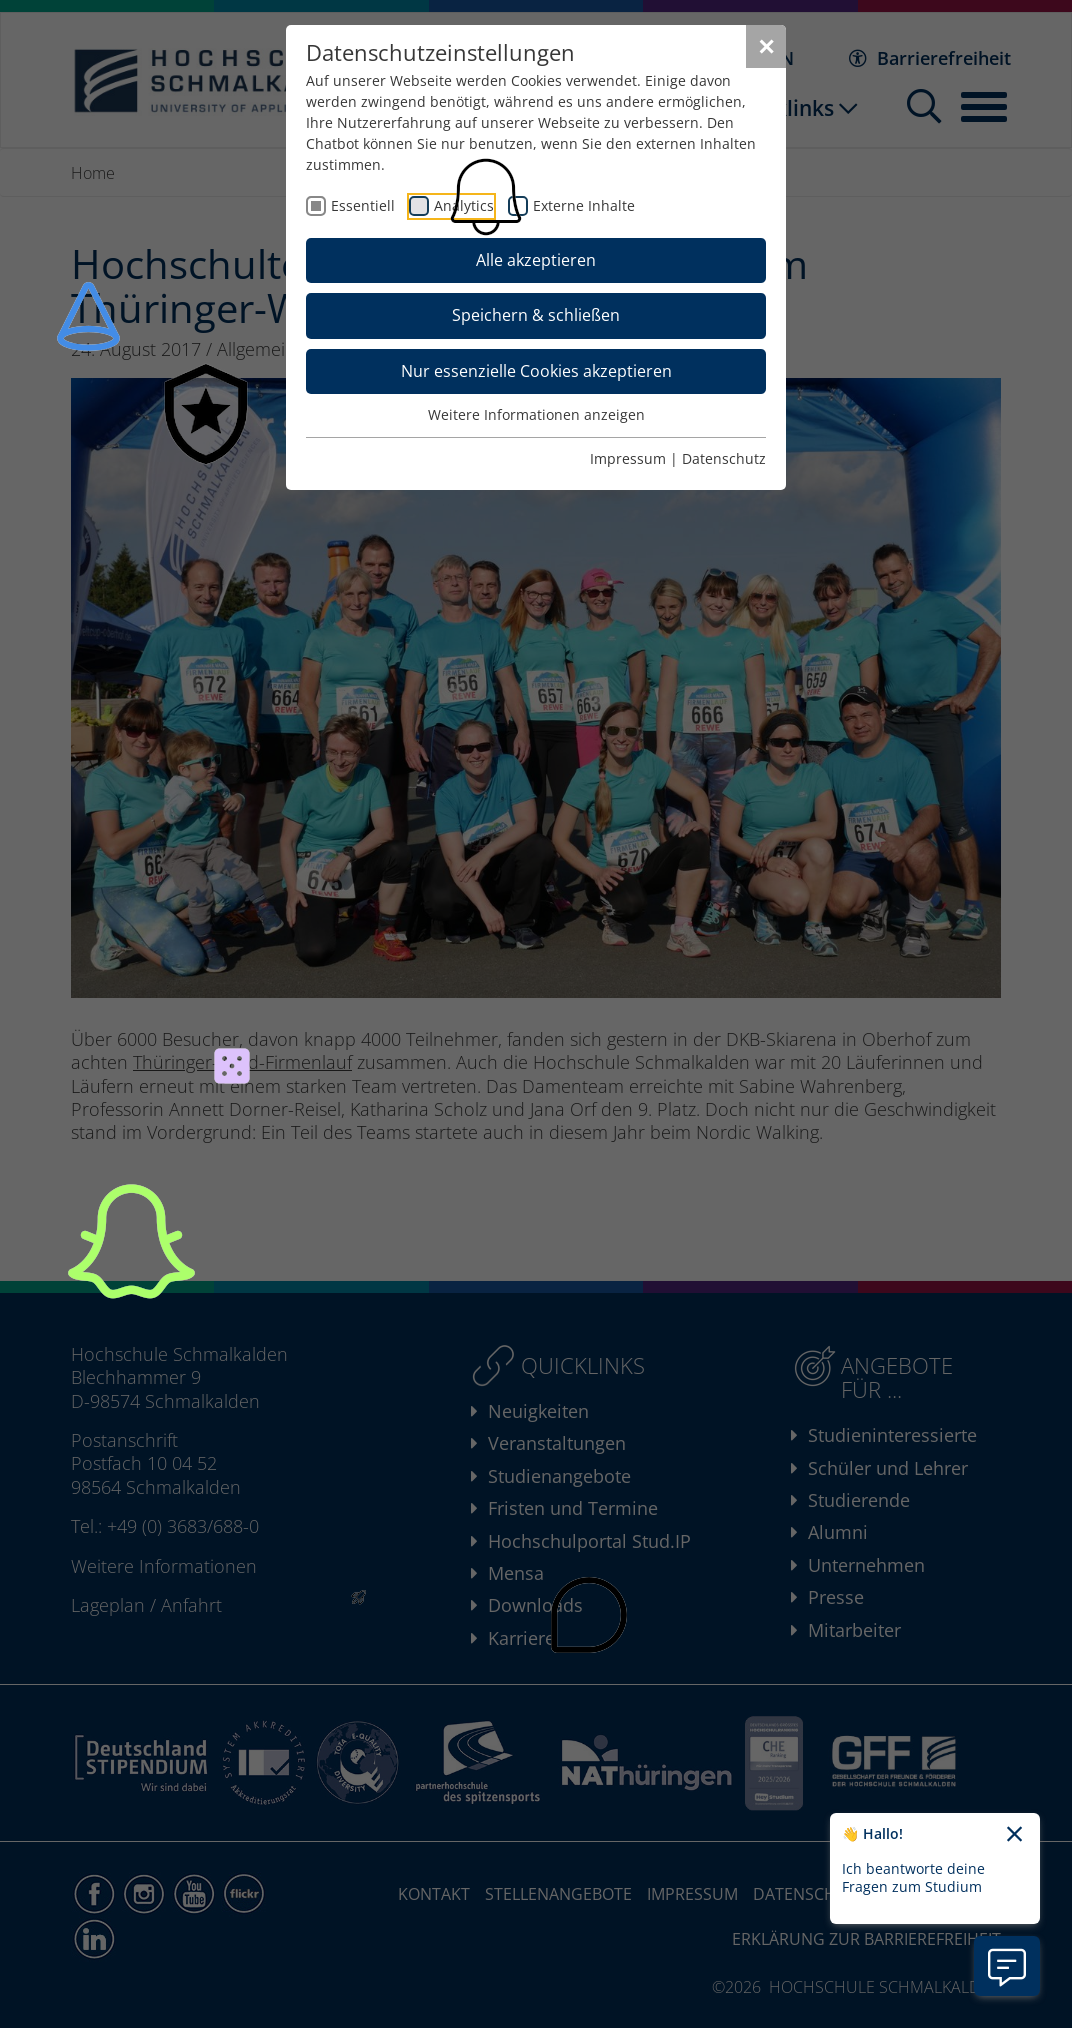 This screenshot has width=1072, height=2028. I want to click on launch or deploy a project, so click(359, 1597).